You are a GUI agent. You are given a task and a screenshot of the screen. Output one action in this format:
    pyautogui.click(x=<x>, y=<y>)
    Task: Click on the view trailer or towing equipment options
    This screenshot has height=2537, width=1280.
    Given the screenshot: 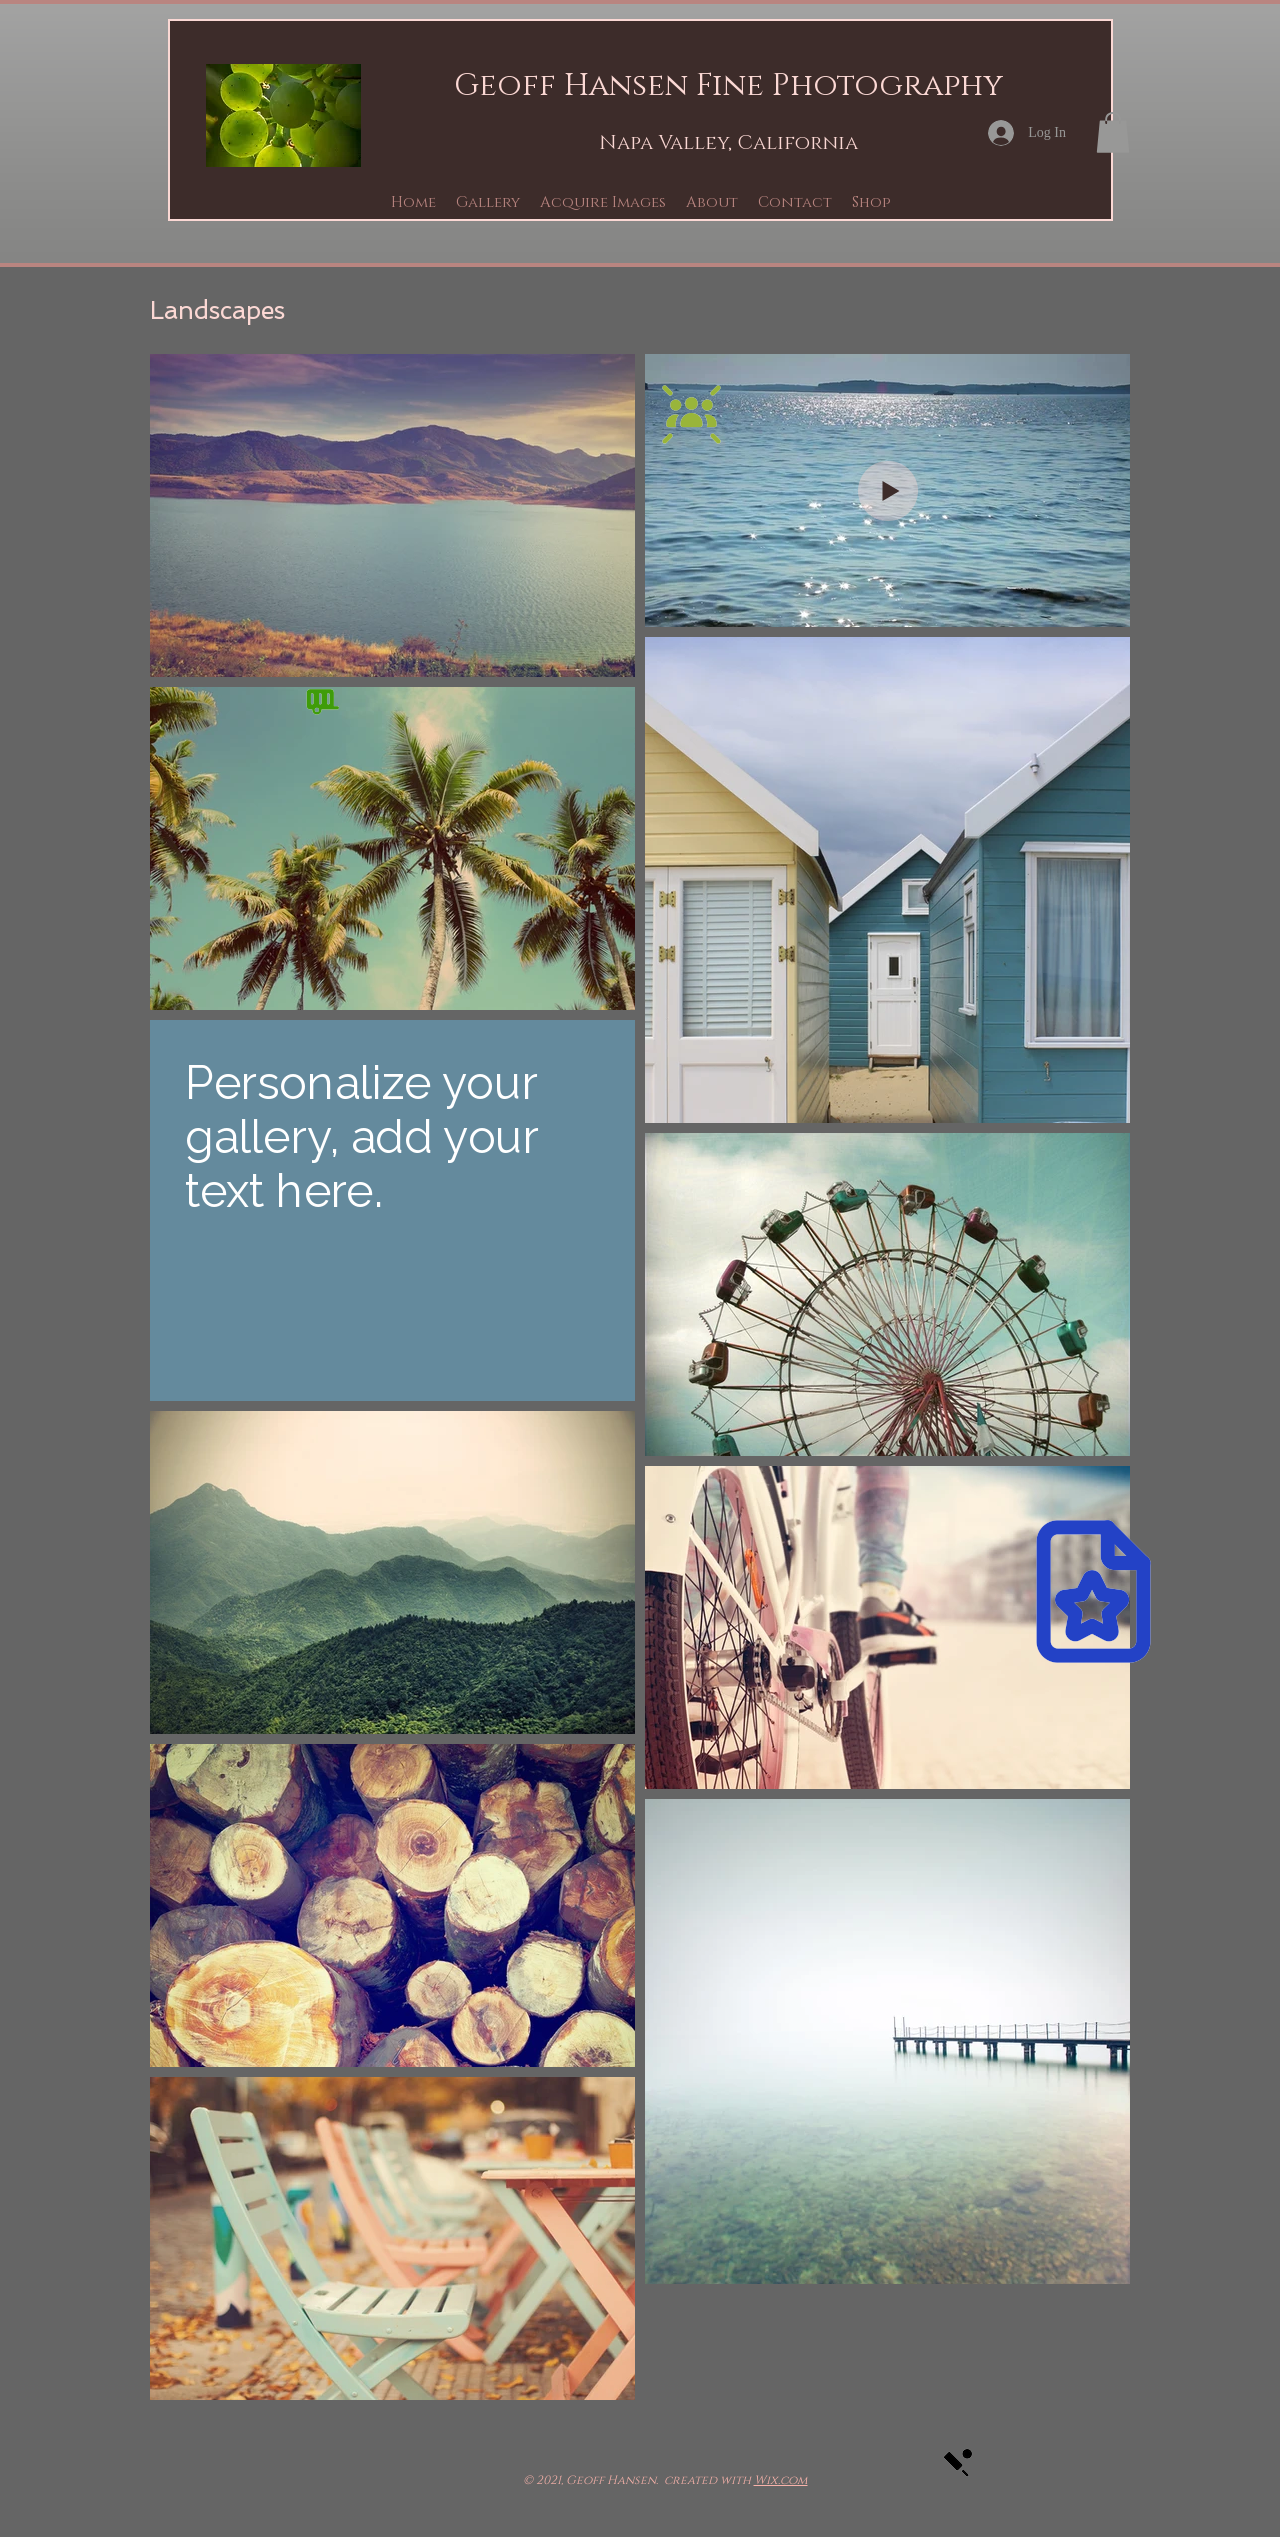 What is the action you would take?
    pyautogui.click(x=322, y=701)
    